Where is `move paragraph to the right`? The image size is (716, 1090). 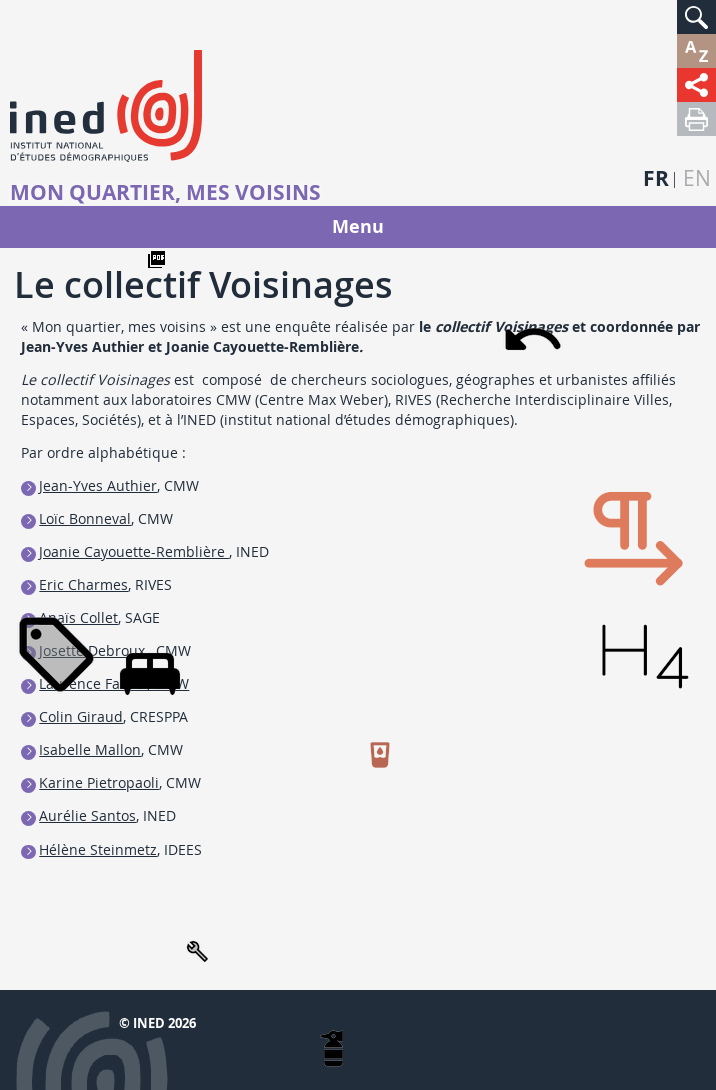
move paragraph to the right is located at coordinates (633, 536).